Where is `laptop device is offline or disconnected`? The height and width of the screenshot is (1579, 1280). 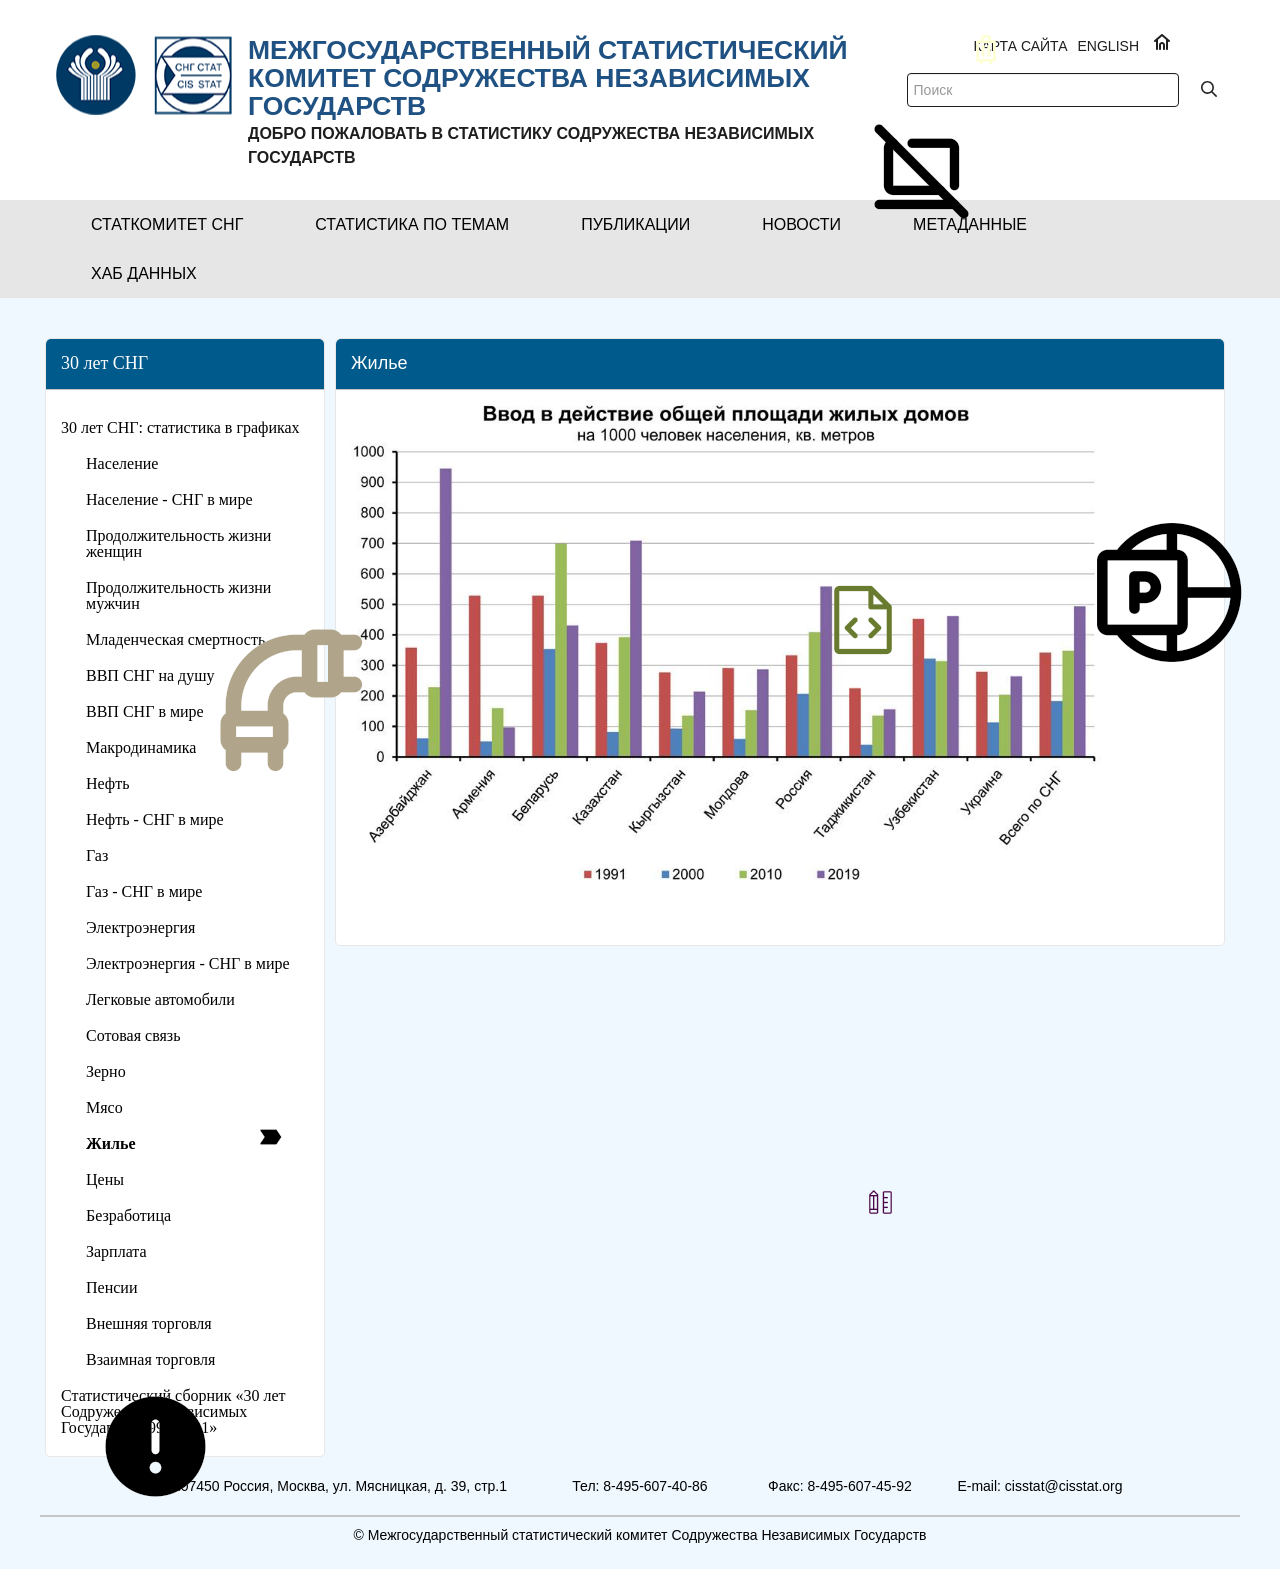 laptop device is offline or disconnected is located at coordinates (921, 171).